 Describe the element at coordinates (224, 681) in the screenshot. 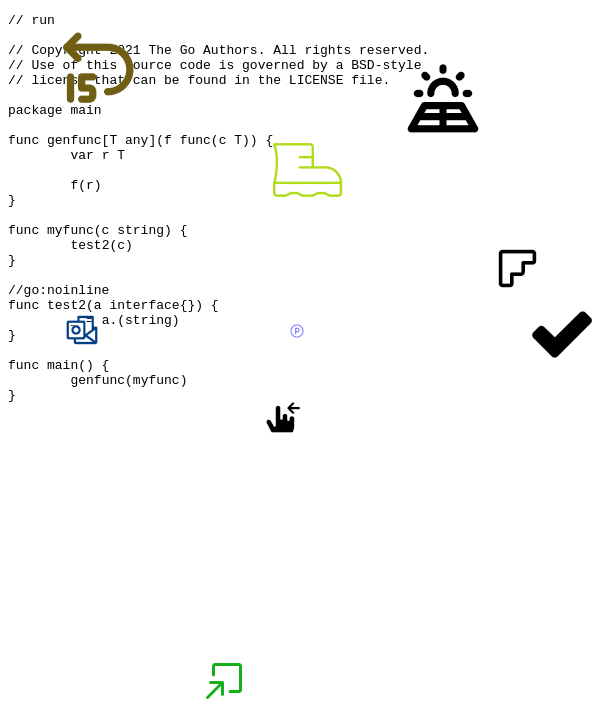

I see `open content in a new window` at that location.